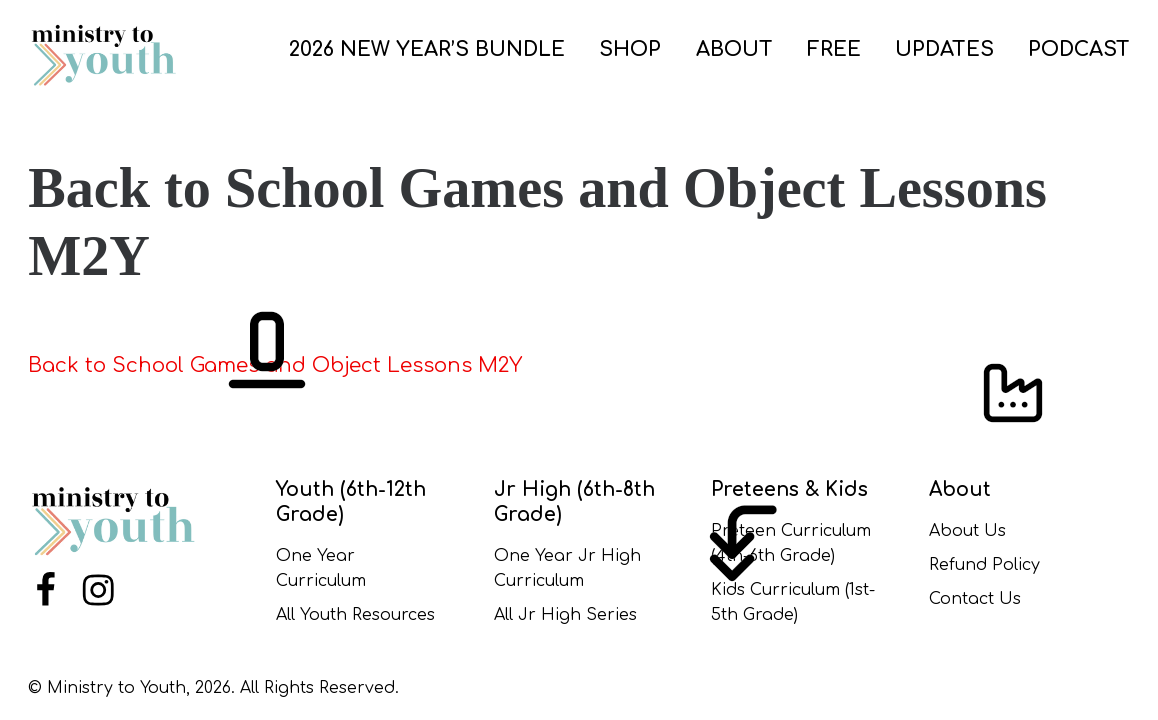  Describe the element at coordinates (267, 350) in the screenshot. I see `align selected elements to the bottom` at that location.